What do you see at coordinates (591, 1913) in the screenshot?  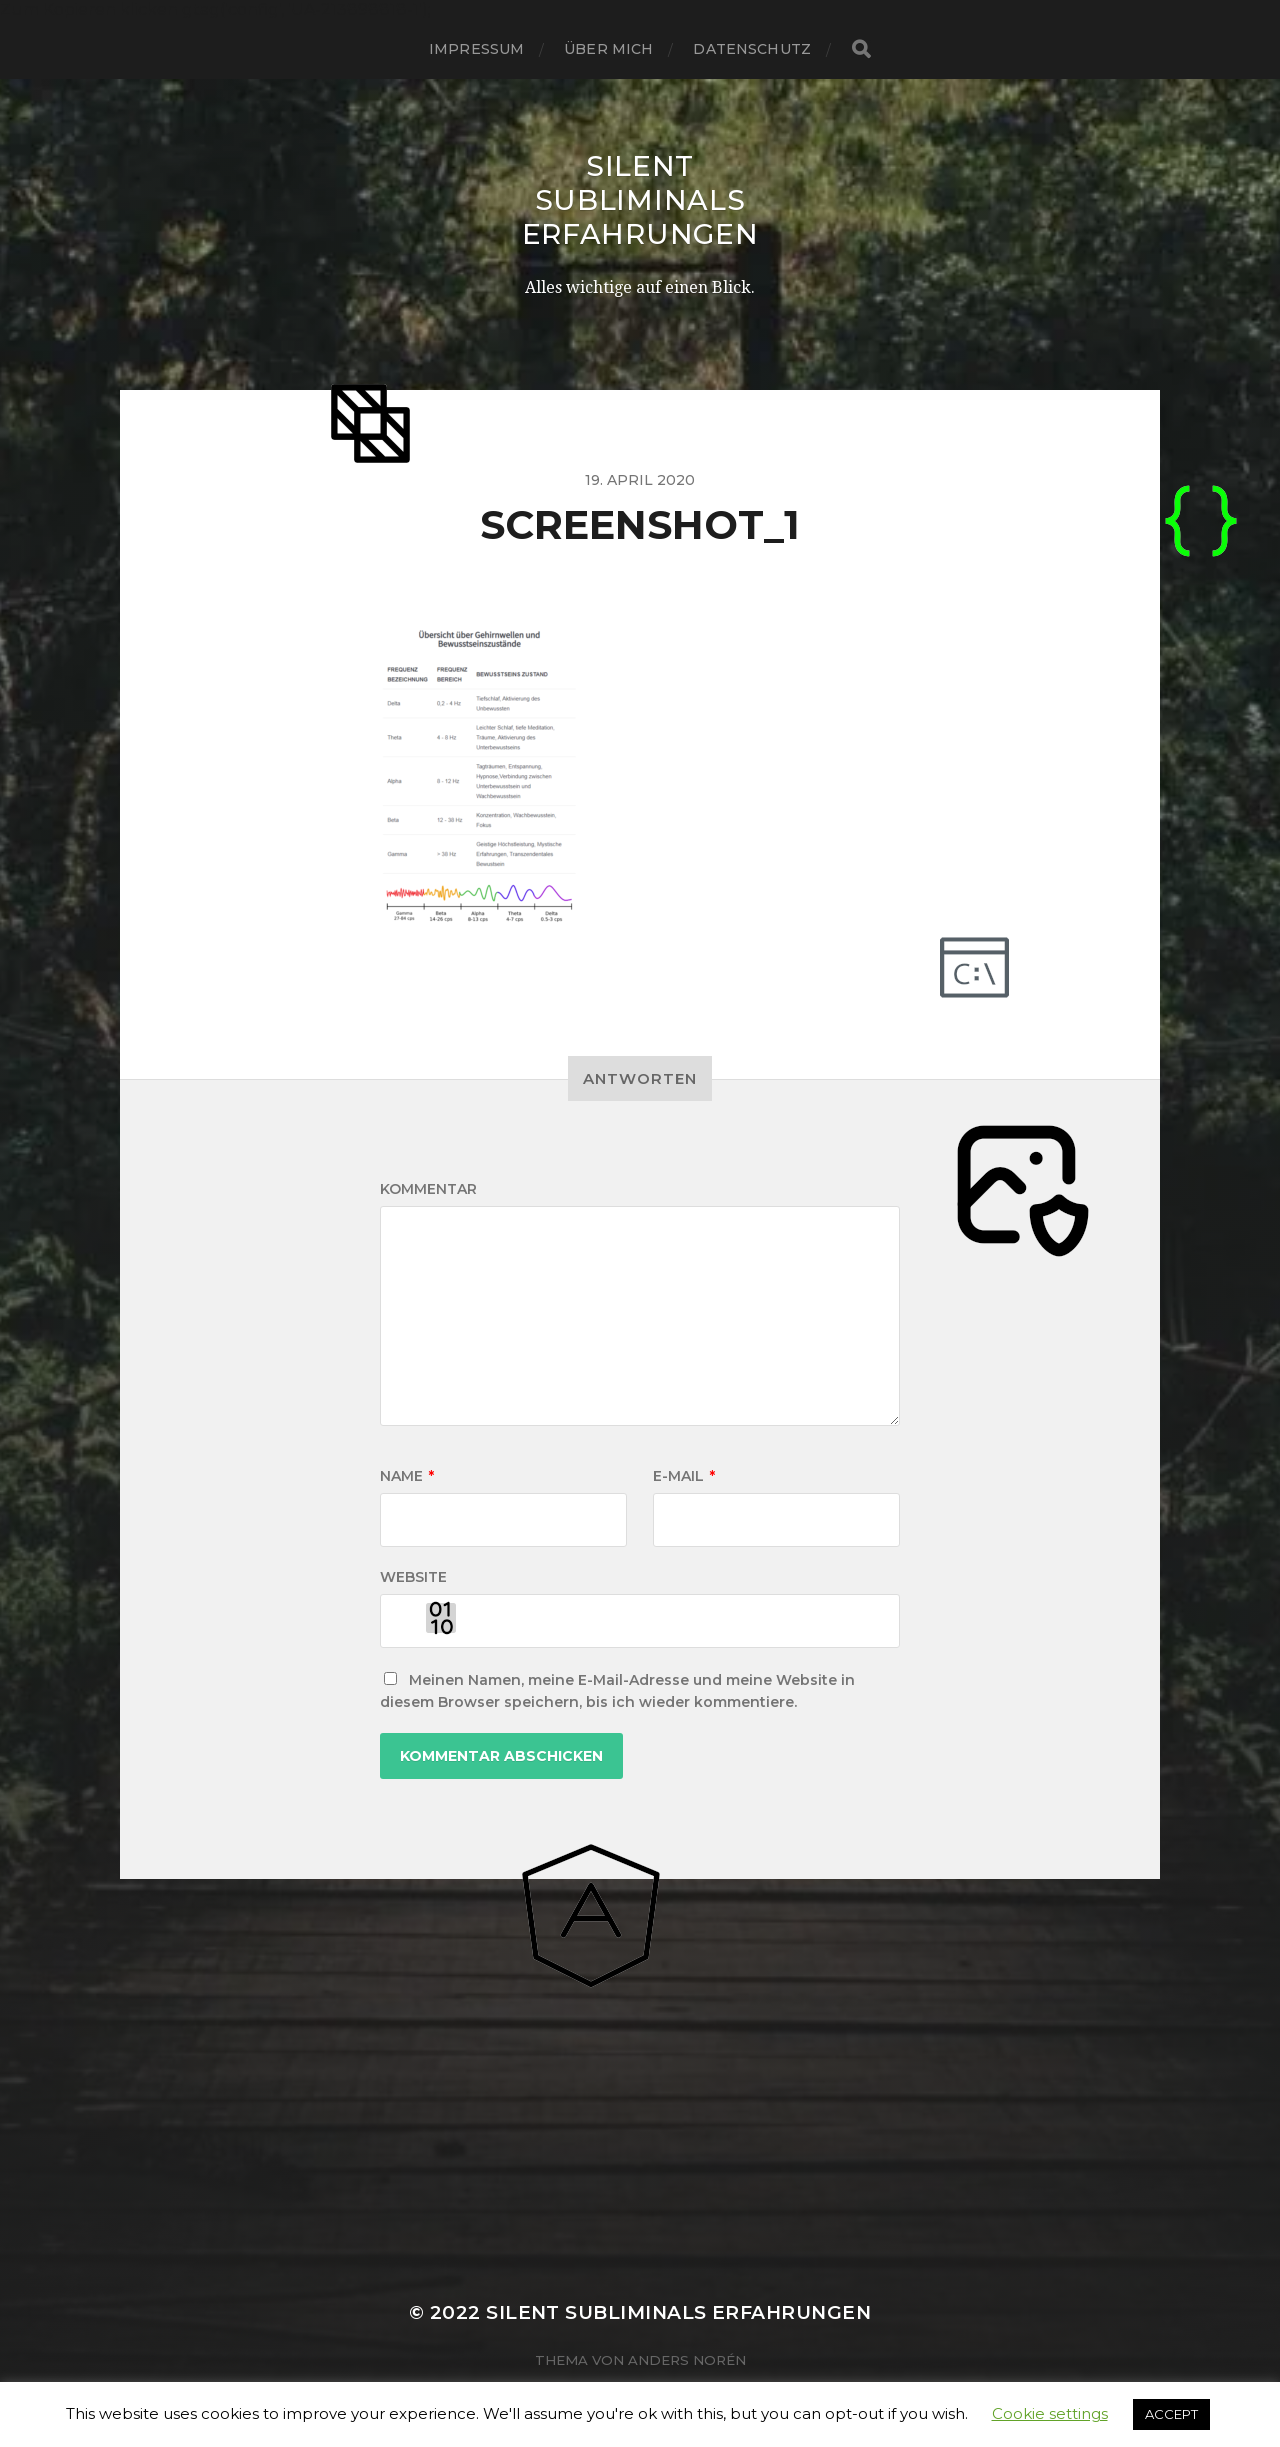 I see `Angular framework logo` at bounding box center [591, 1913].